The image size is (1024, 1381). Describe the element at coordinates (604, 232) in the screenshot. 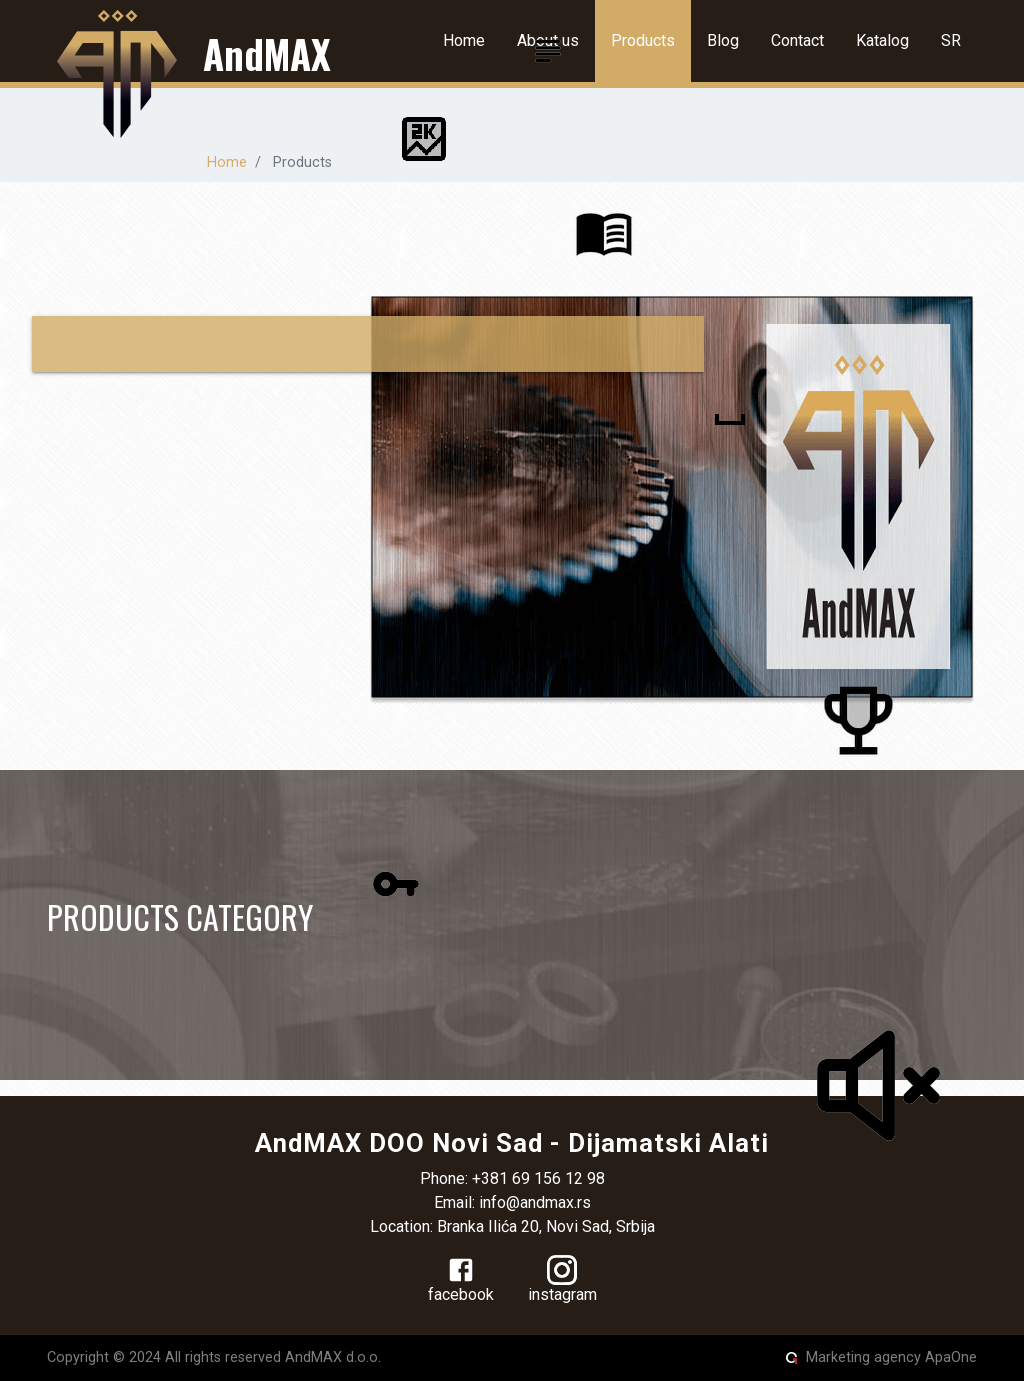

I see `open menu or navigation guide` at that location.